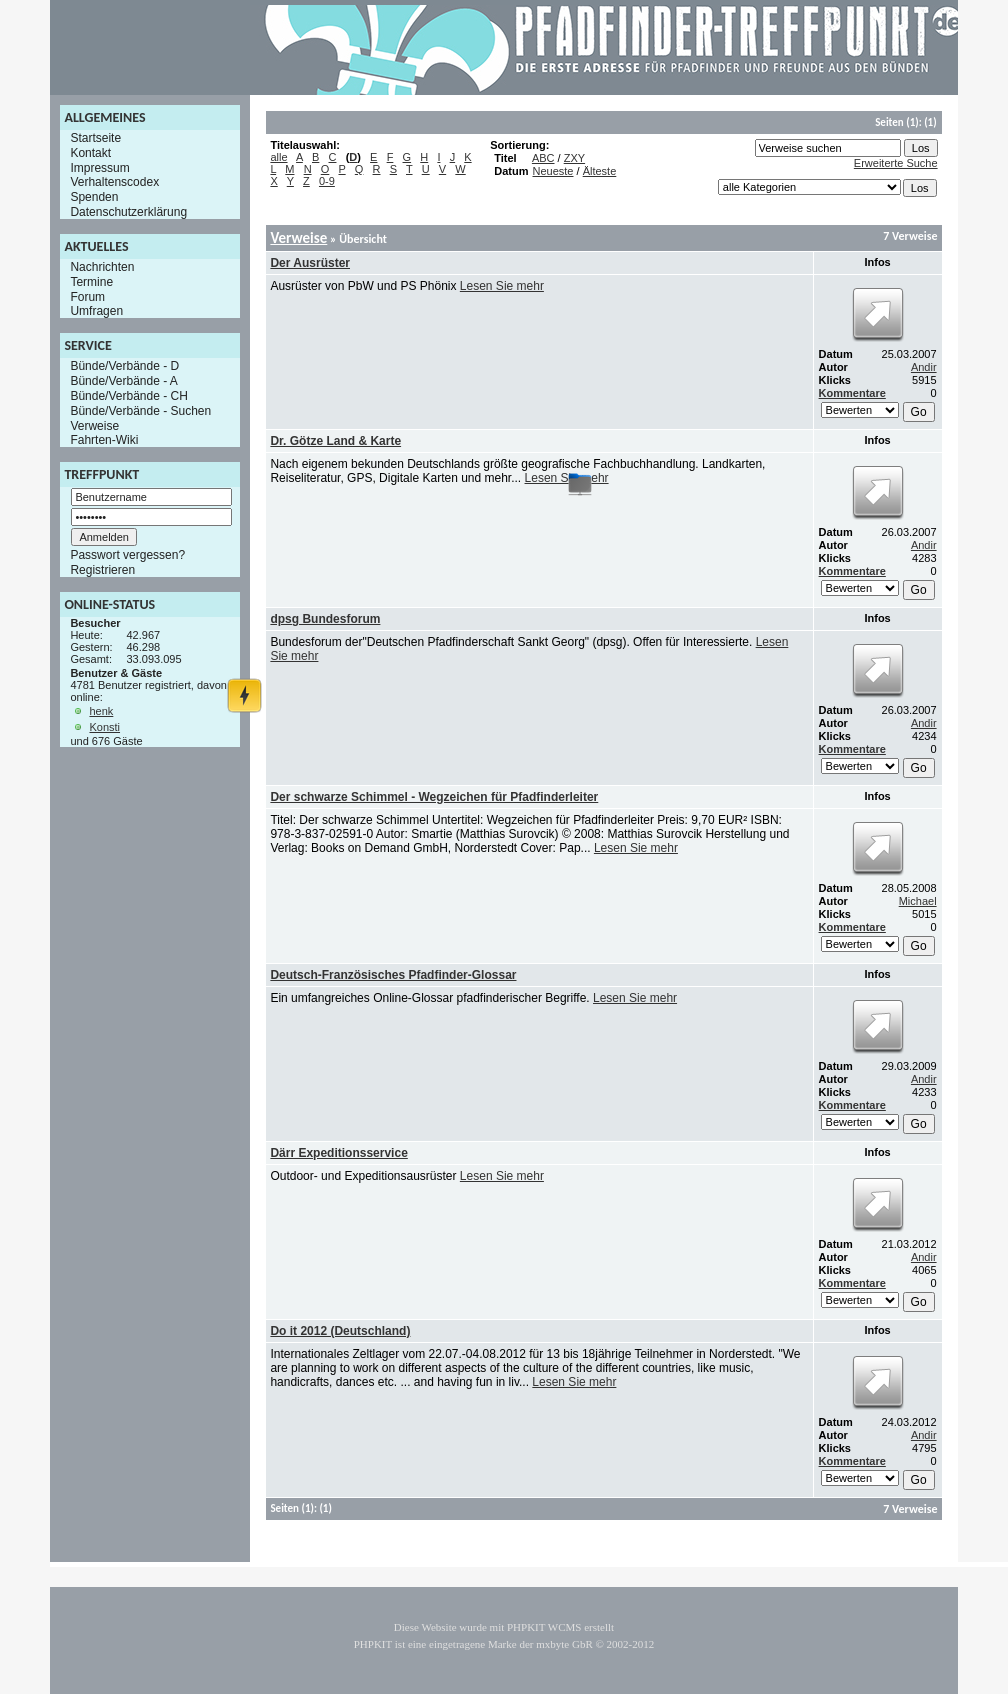 Image resolution: width=1008 pixels, height=1694 pixels. Describe the element at coordinates (580, 484) in the screenshot. I see `access a remote or network folder` at that location.